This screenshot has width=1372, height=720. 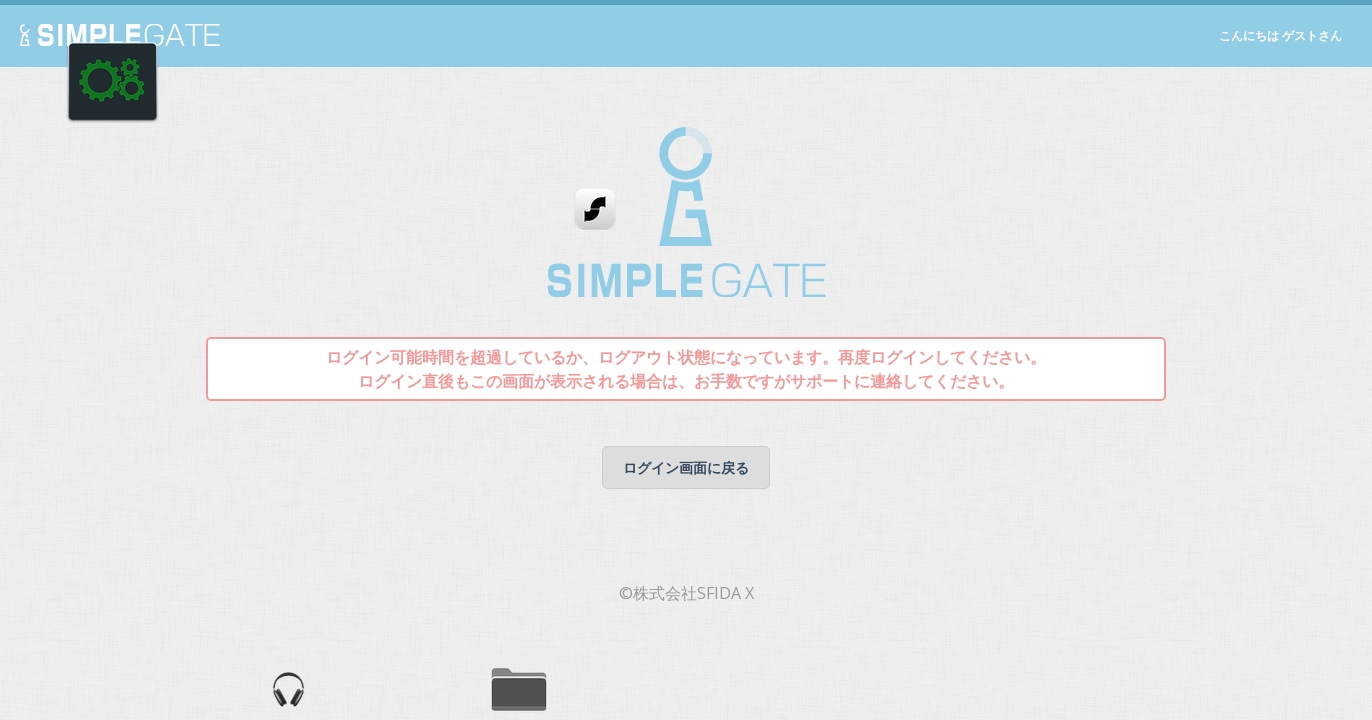 What do you see at coordinates (595, 209) in the screenshot?
I see `open screenpipe app` at bounding box center [595, 209].